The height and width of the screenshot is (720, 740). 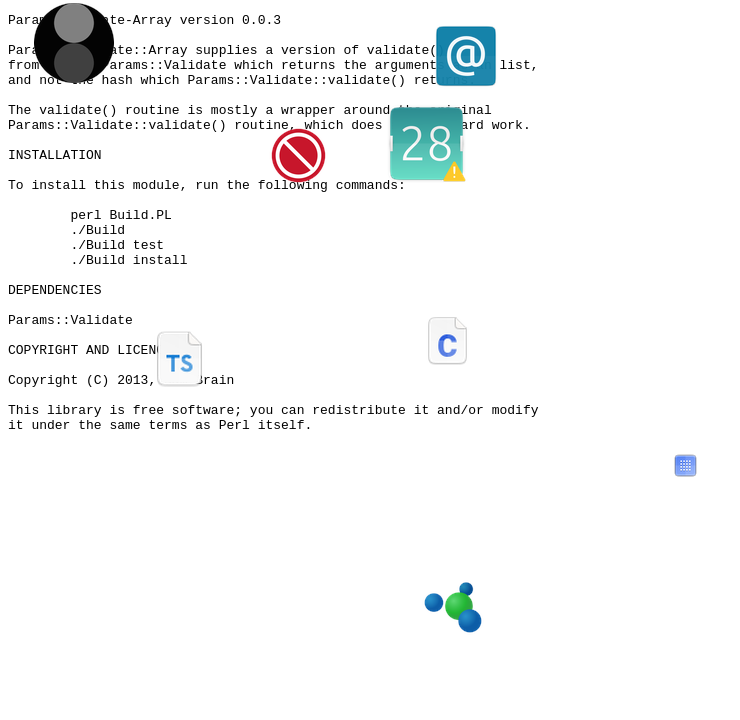 I want to click on manage online accounts and connected services, so click(x=466, y=56).